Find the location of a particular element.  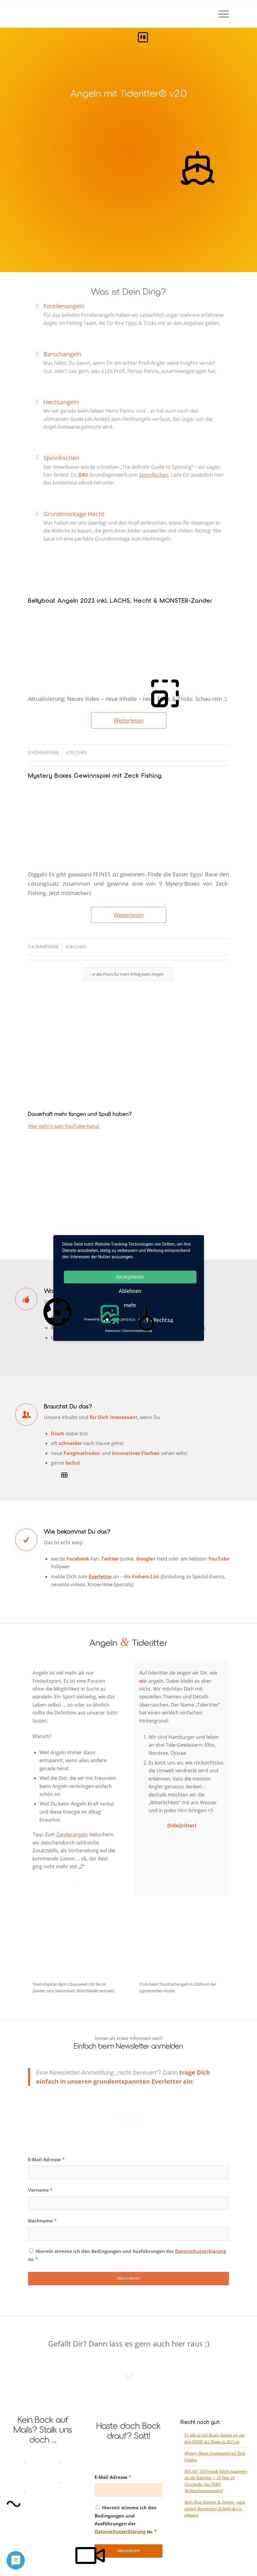

access shipping or delivery options is located at coordinates (197, 168).